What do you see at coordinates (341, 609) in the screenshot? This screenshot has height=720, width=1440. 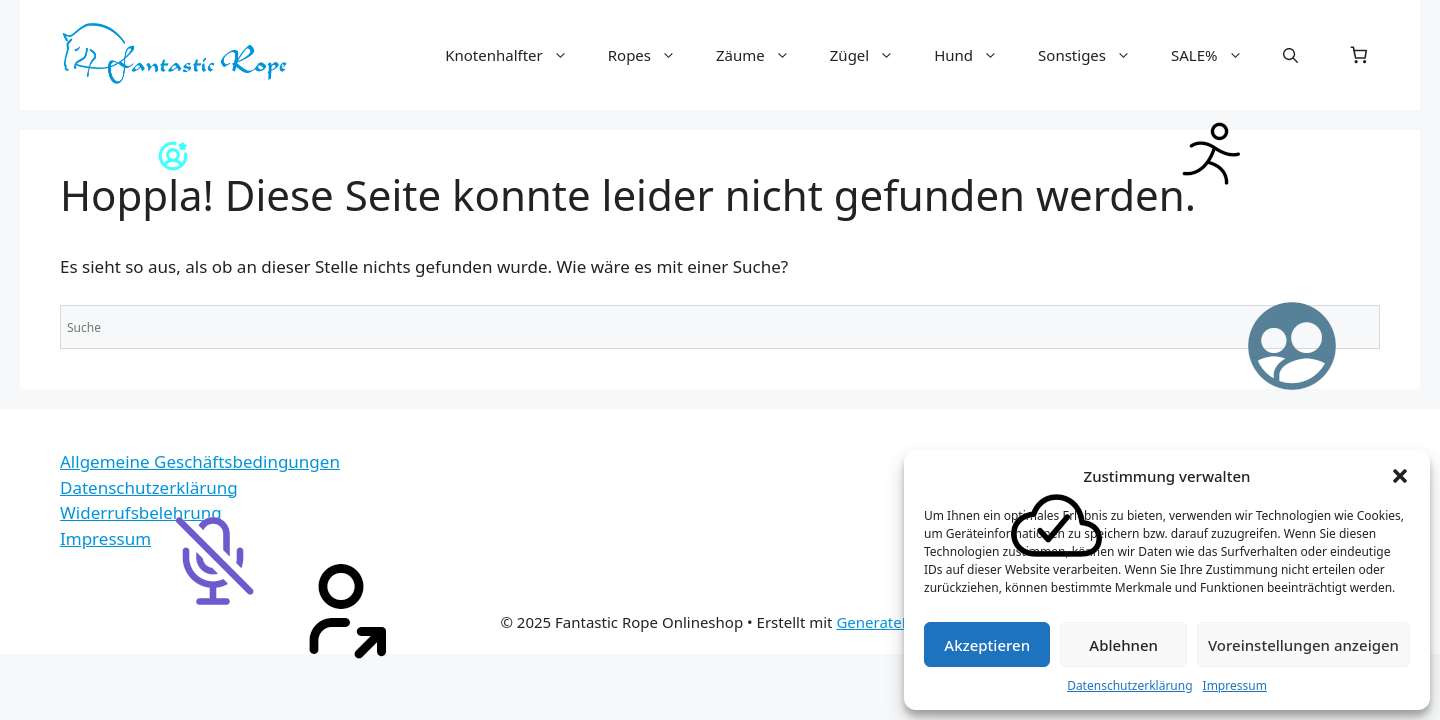 I see `share a user profile` at bounding box center [341, 609].